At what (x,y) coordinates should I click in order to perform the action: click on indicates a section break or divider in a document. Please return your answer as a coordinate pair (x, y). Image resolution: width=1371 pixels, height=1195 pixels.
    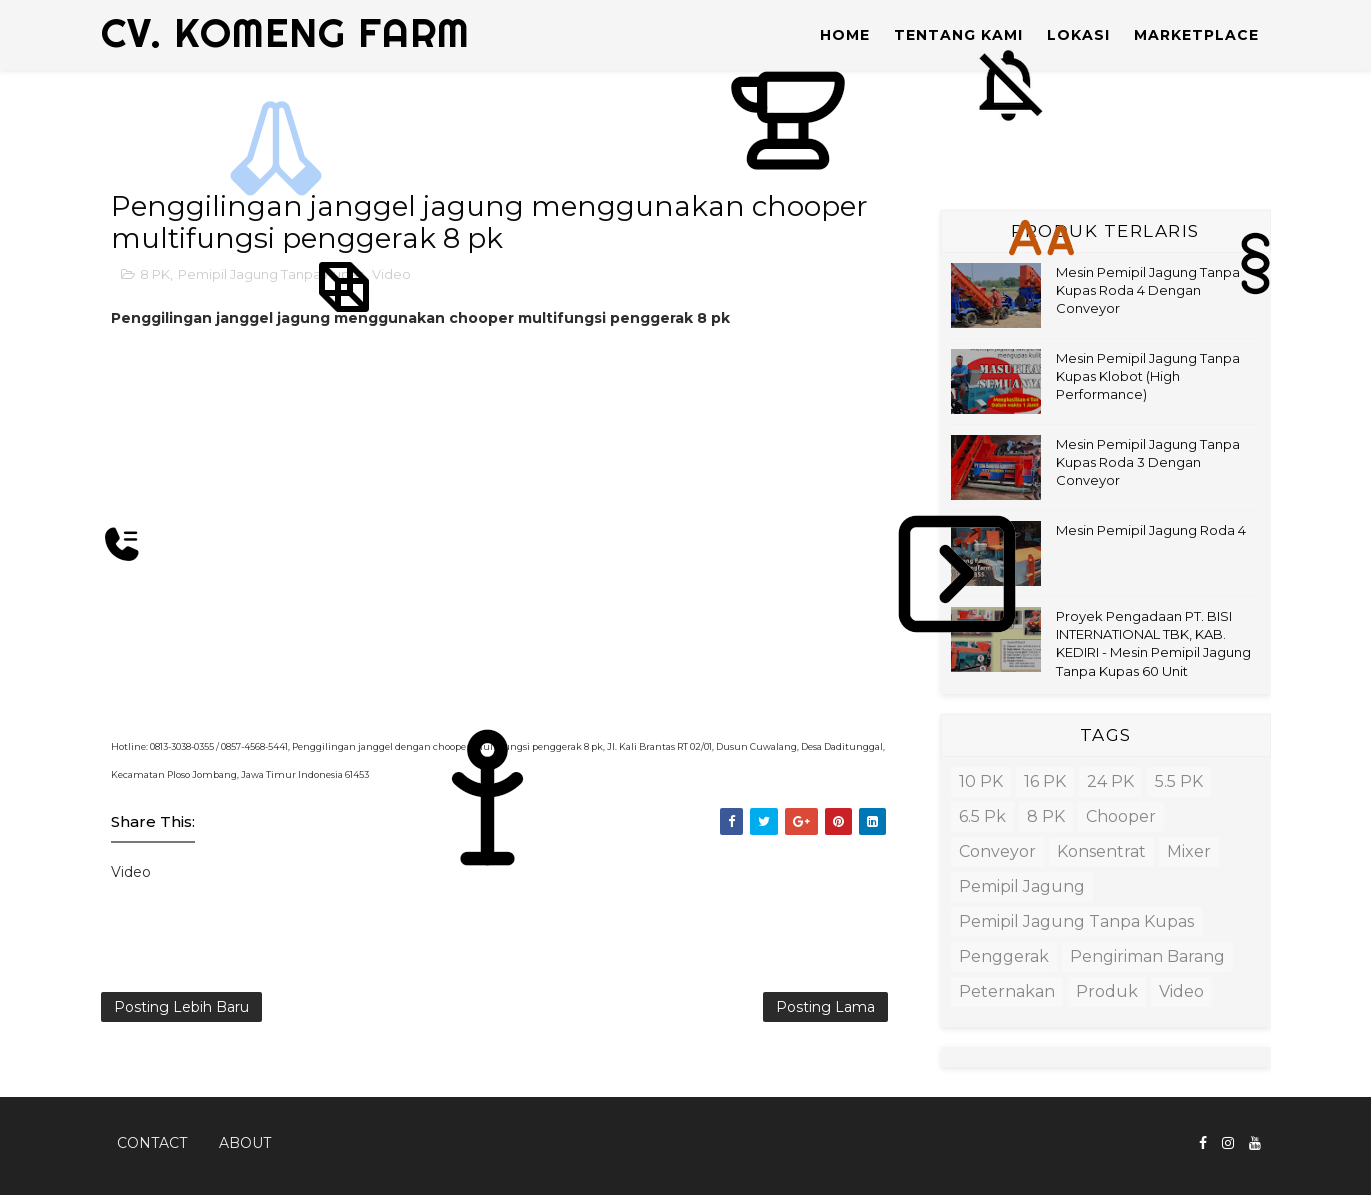
    Looking at the image, I should click on (1255, 263).